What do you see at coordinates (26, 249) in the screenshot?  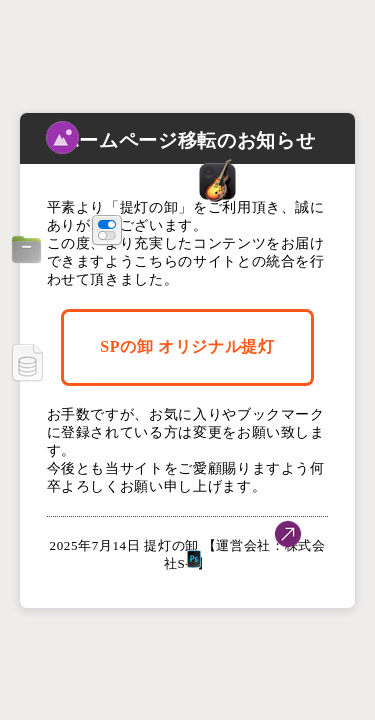 I see `open the file manager application` at bounding box center [26, 249].